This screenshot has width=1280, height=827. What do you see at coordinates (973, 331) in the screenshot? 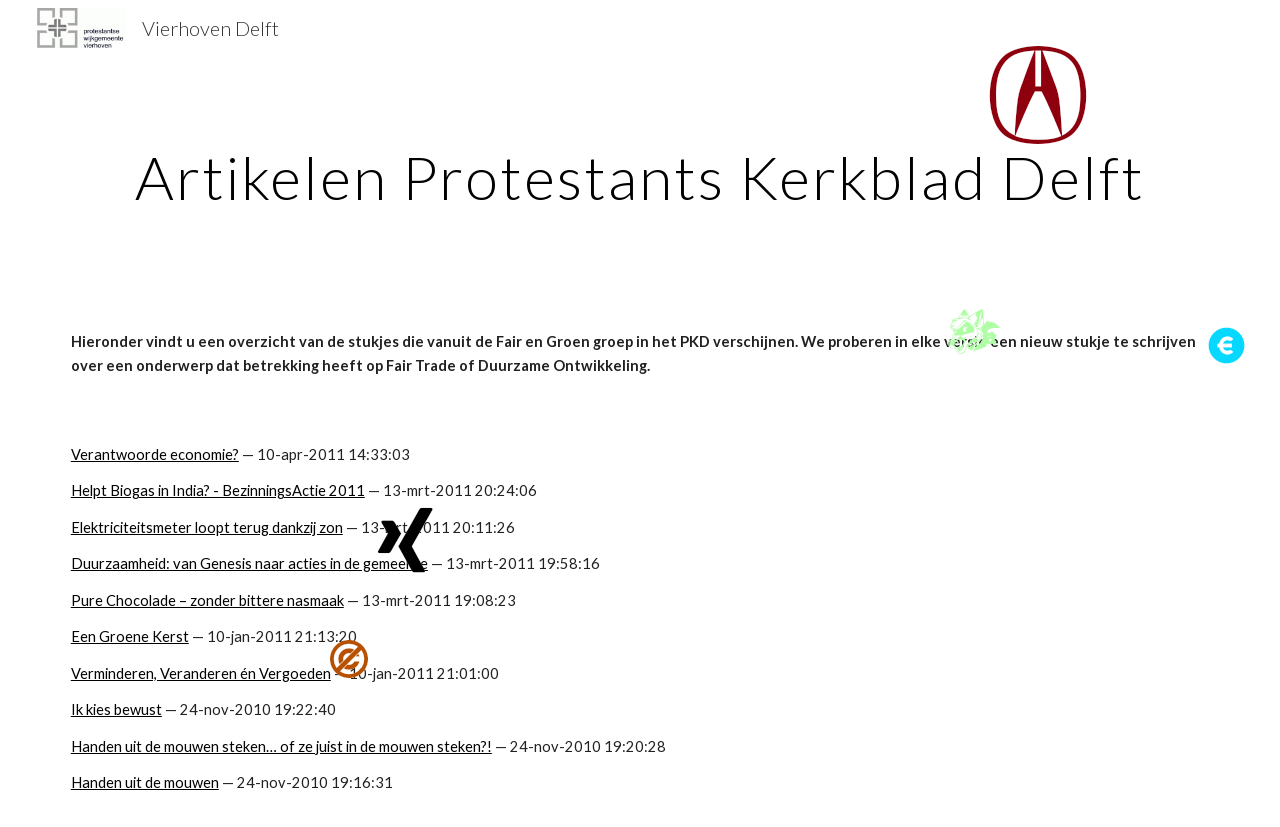
I see `visit furaffinity website` at bounding box center [973, 331].